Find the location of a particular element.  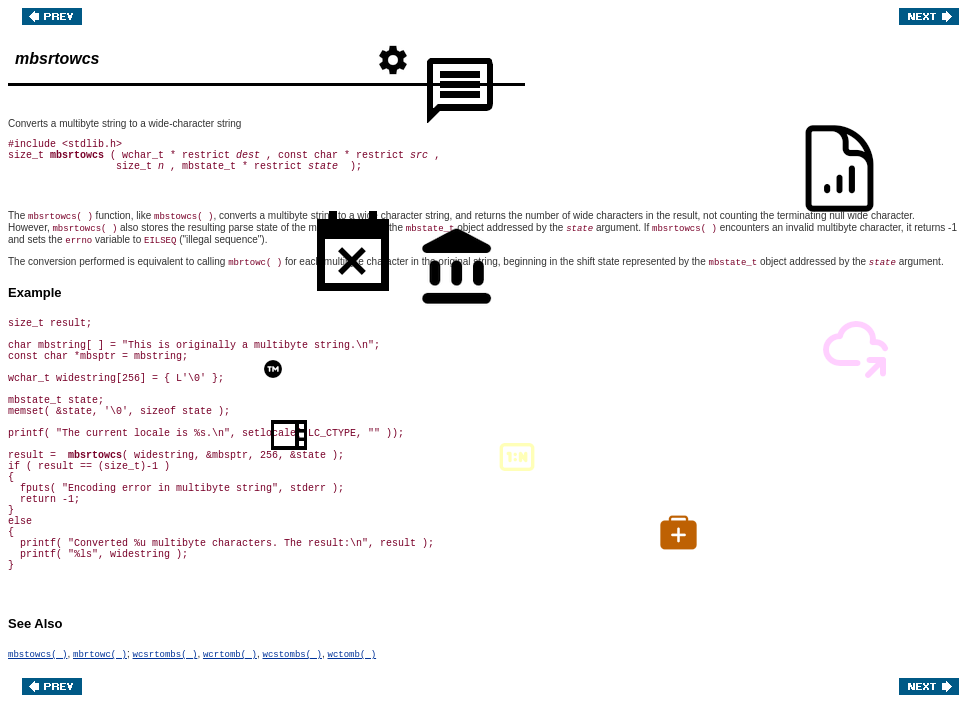

indicates trademarked content or branding is located at coordinates (273, 369).